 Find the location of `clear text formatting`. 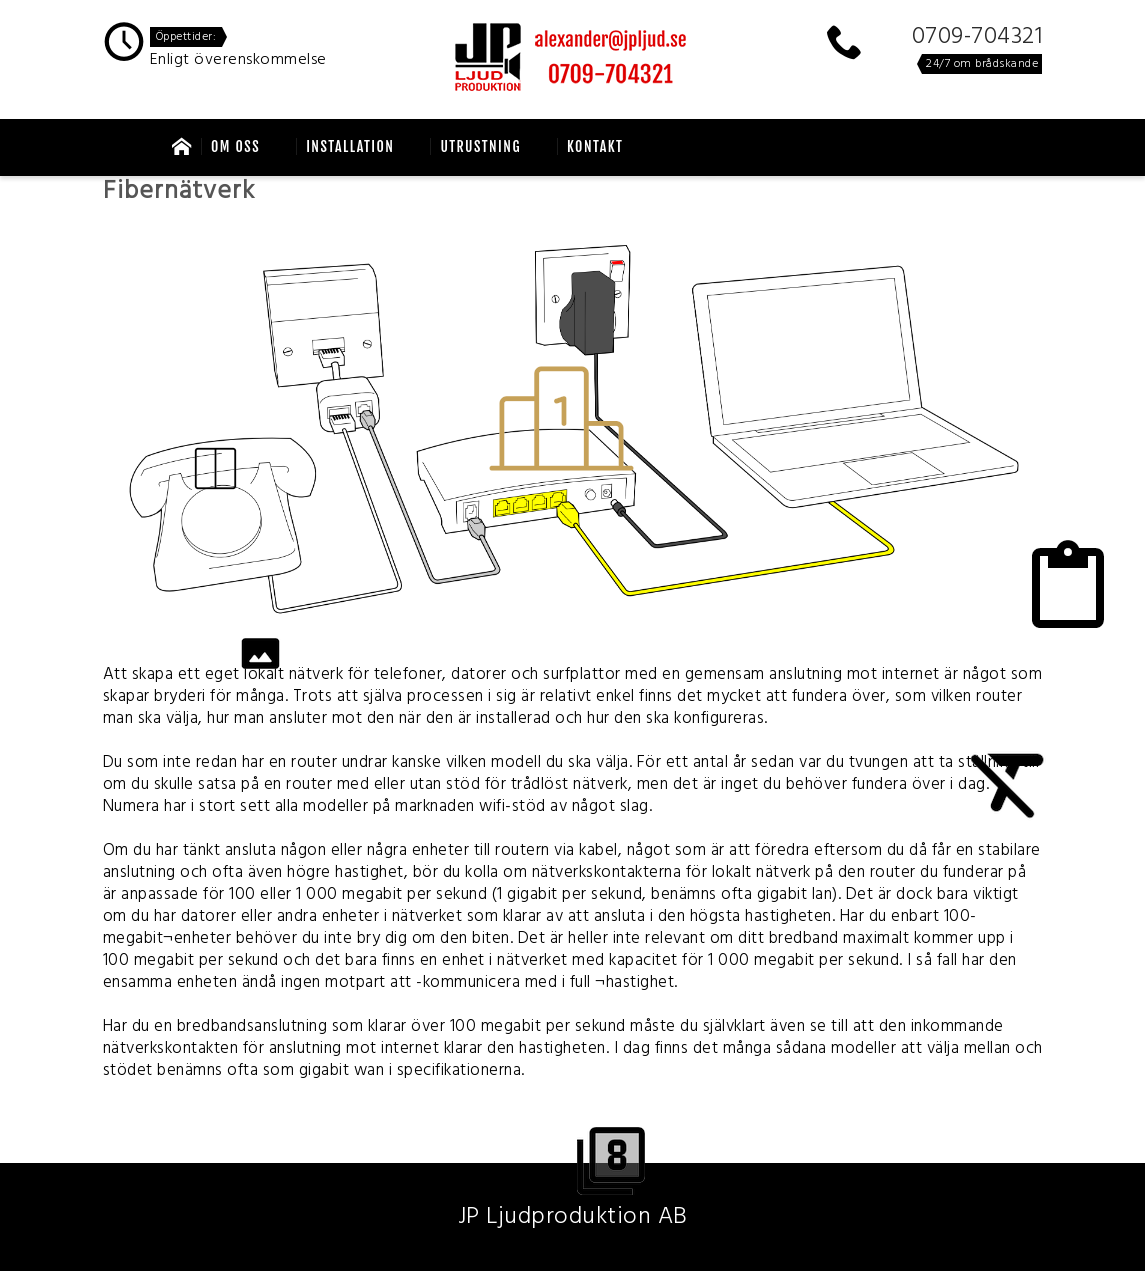

clear text formatting is located at coordinates (1010, 782).